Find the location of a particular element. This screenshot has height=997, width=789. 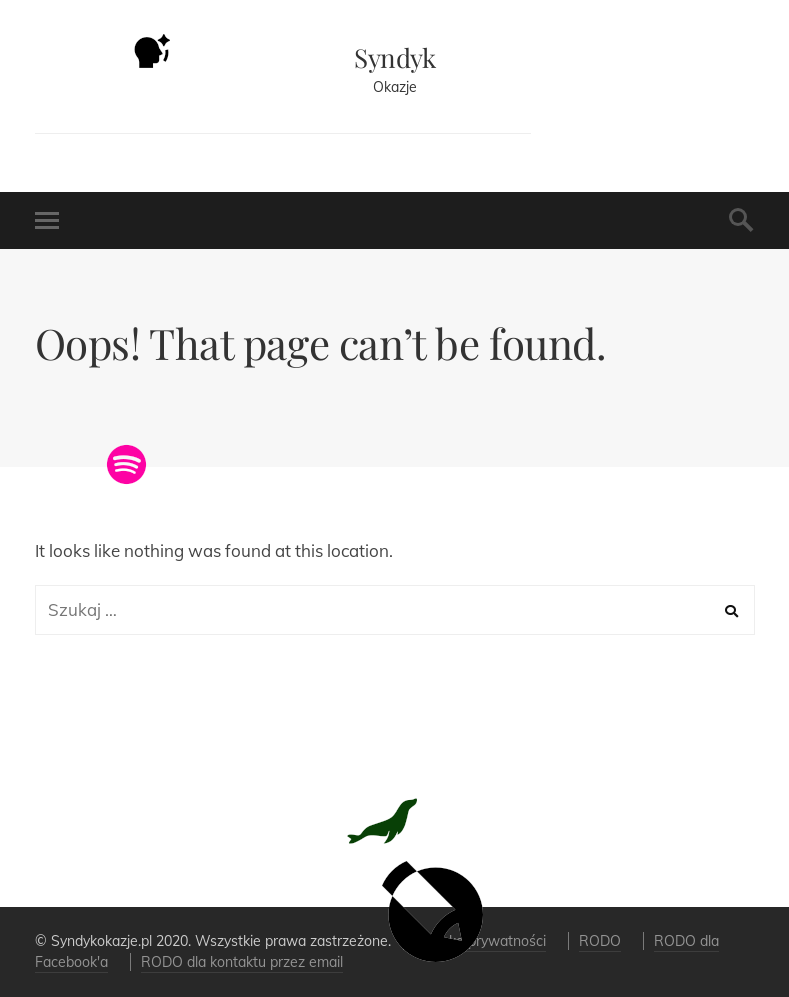

open LiveJournal app is located at coordinates (432, 911).